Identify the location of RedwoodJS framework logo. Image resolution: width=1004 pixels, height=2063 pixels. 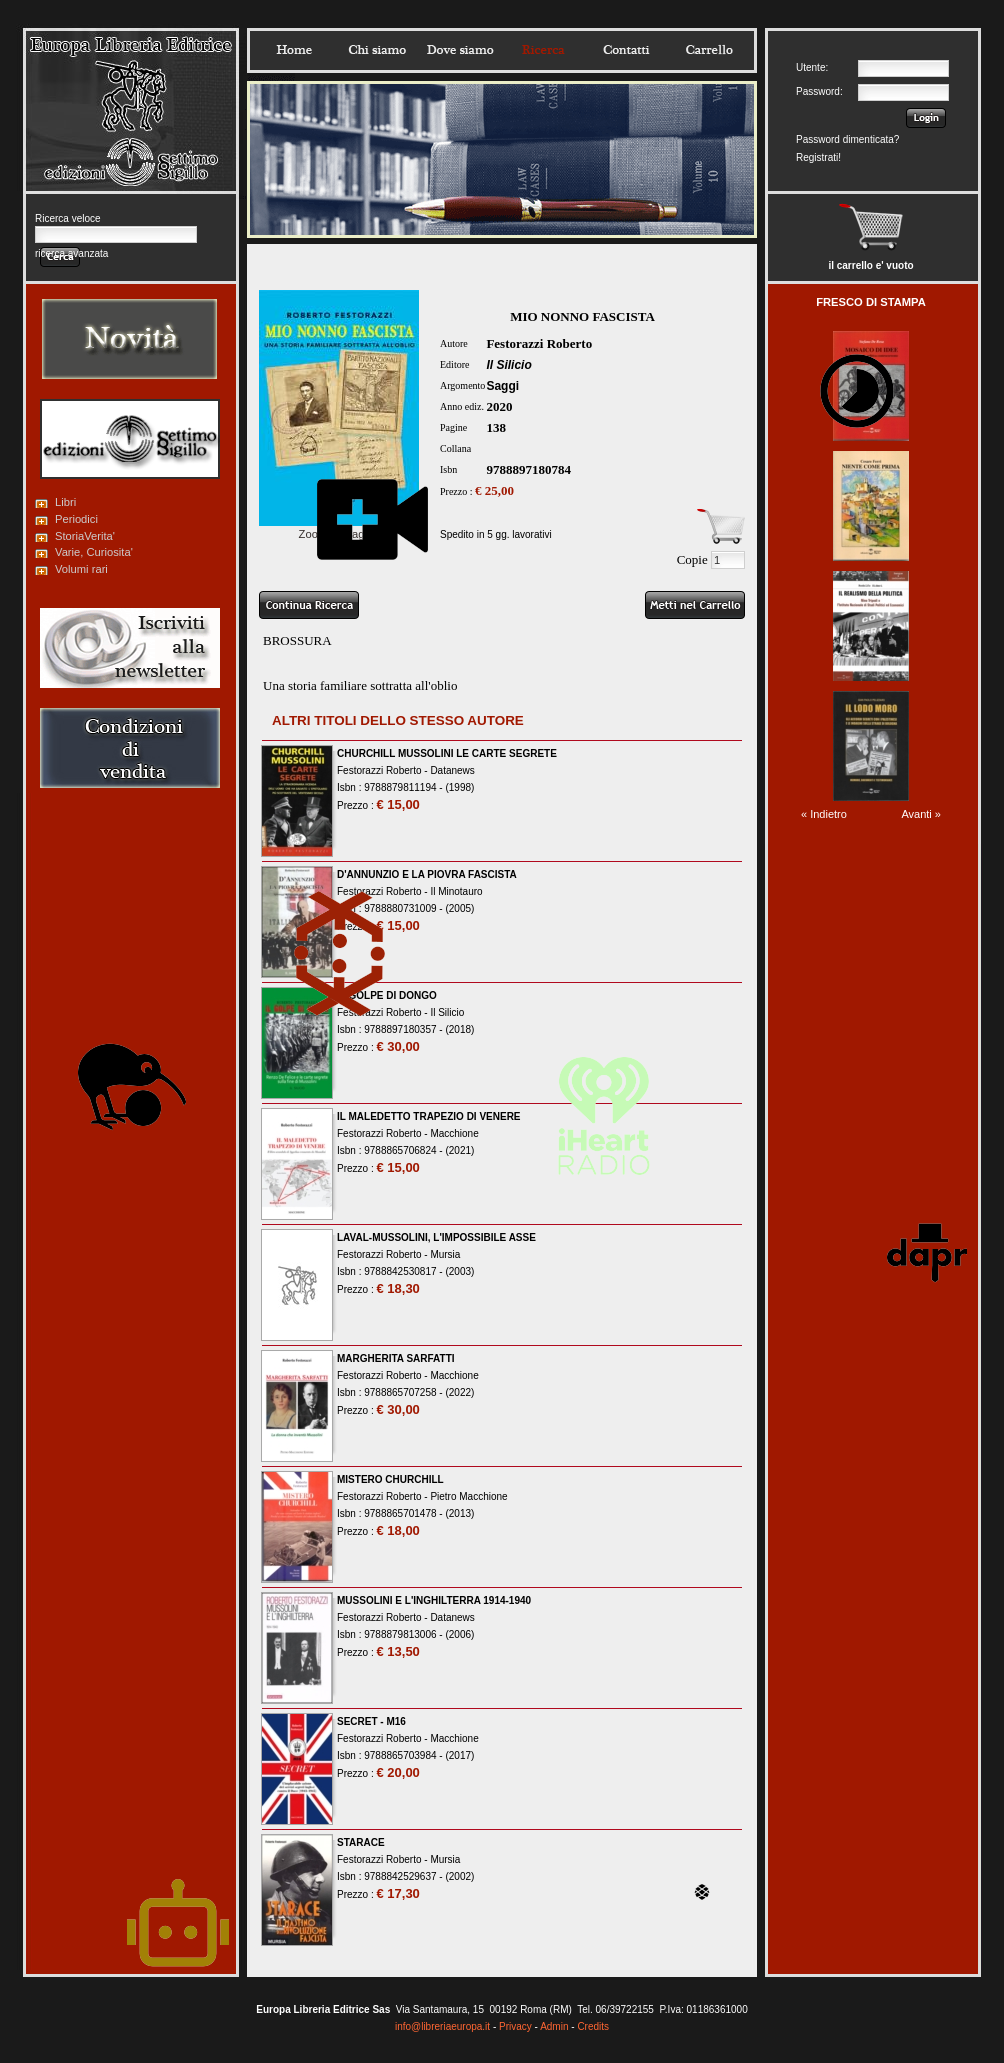
(702, 1892).